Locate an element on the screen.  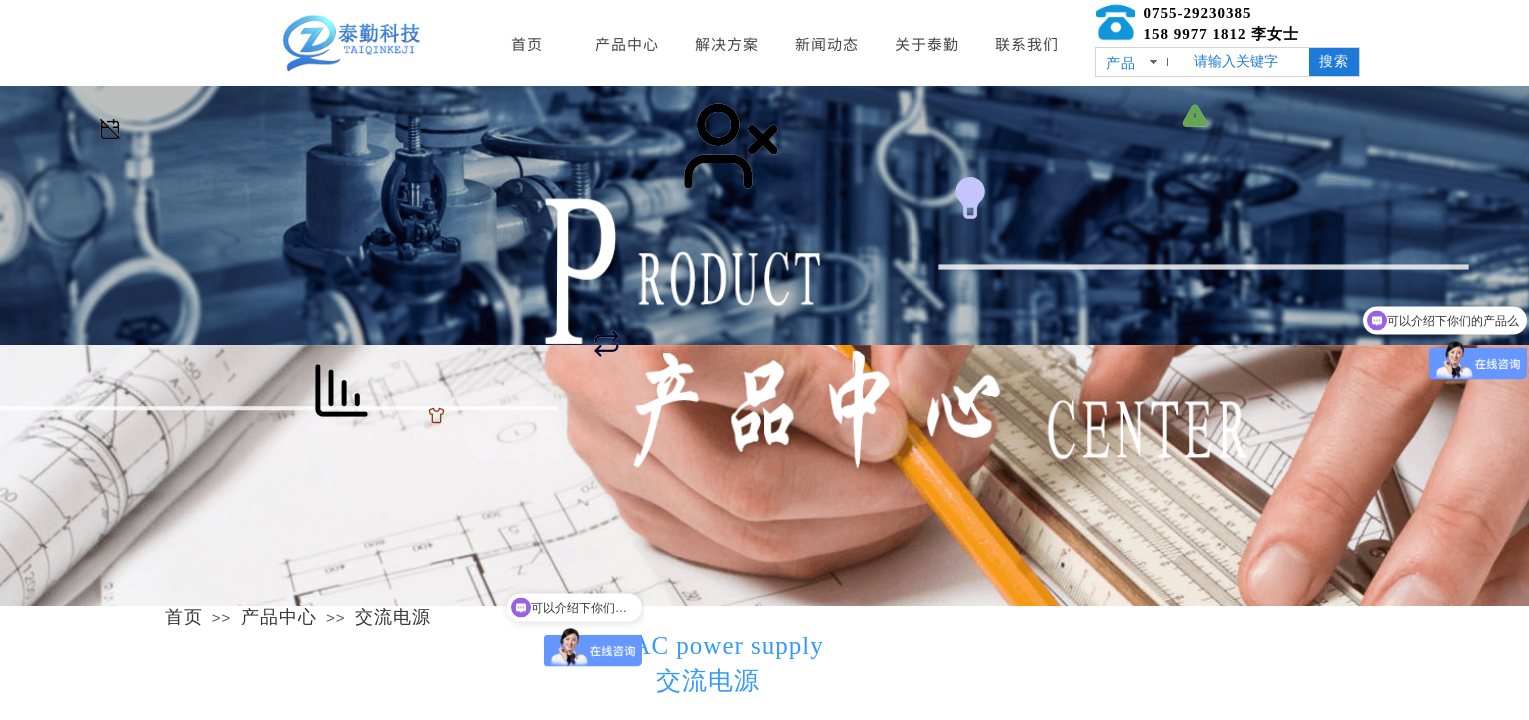
disable calendar or scheduling feature is located at coordinates (110, 129).